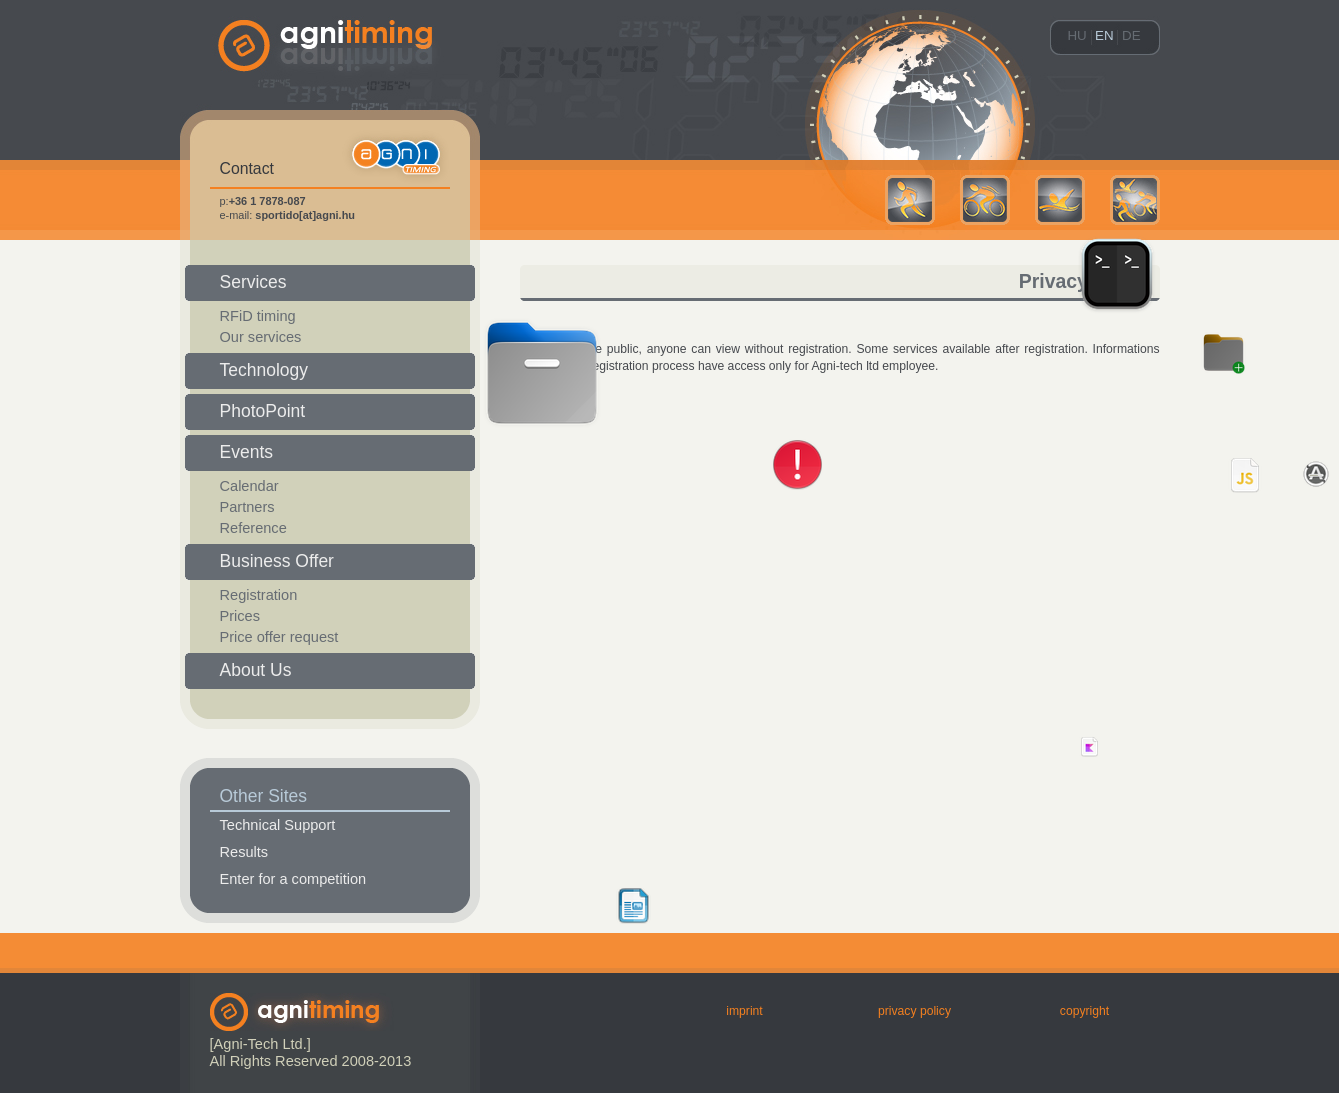 The image size is (1339, 1093). What do you see at coordinates (542, 373) in the screenshot?
I see `open the file manager application` at bounding box center [542, 373].